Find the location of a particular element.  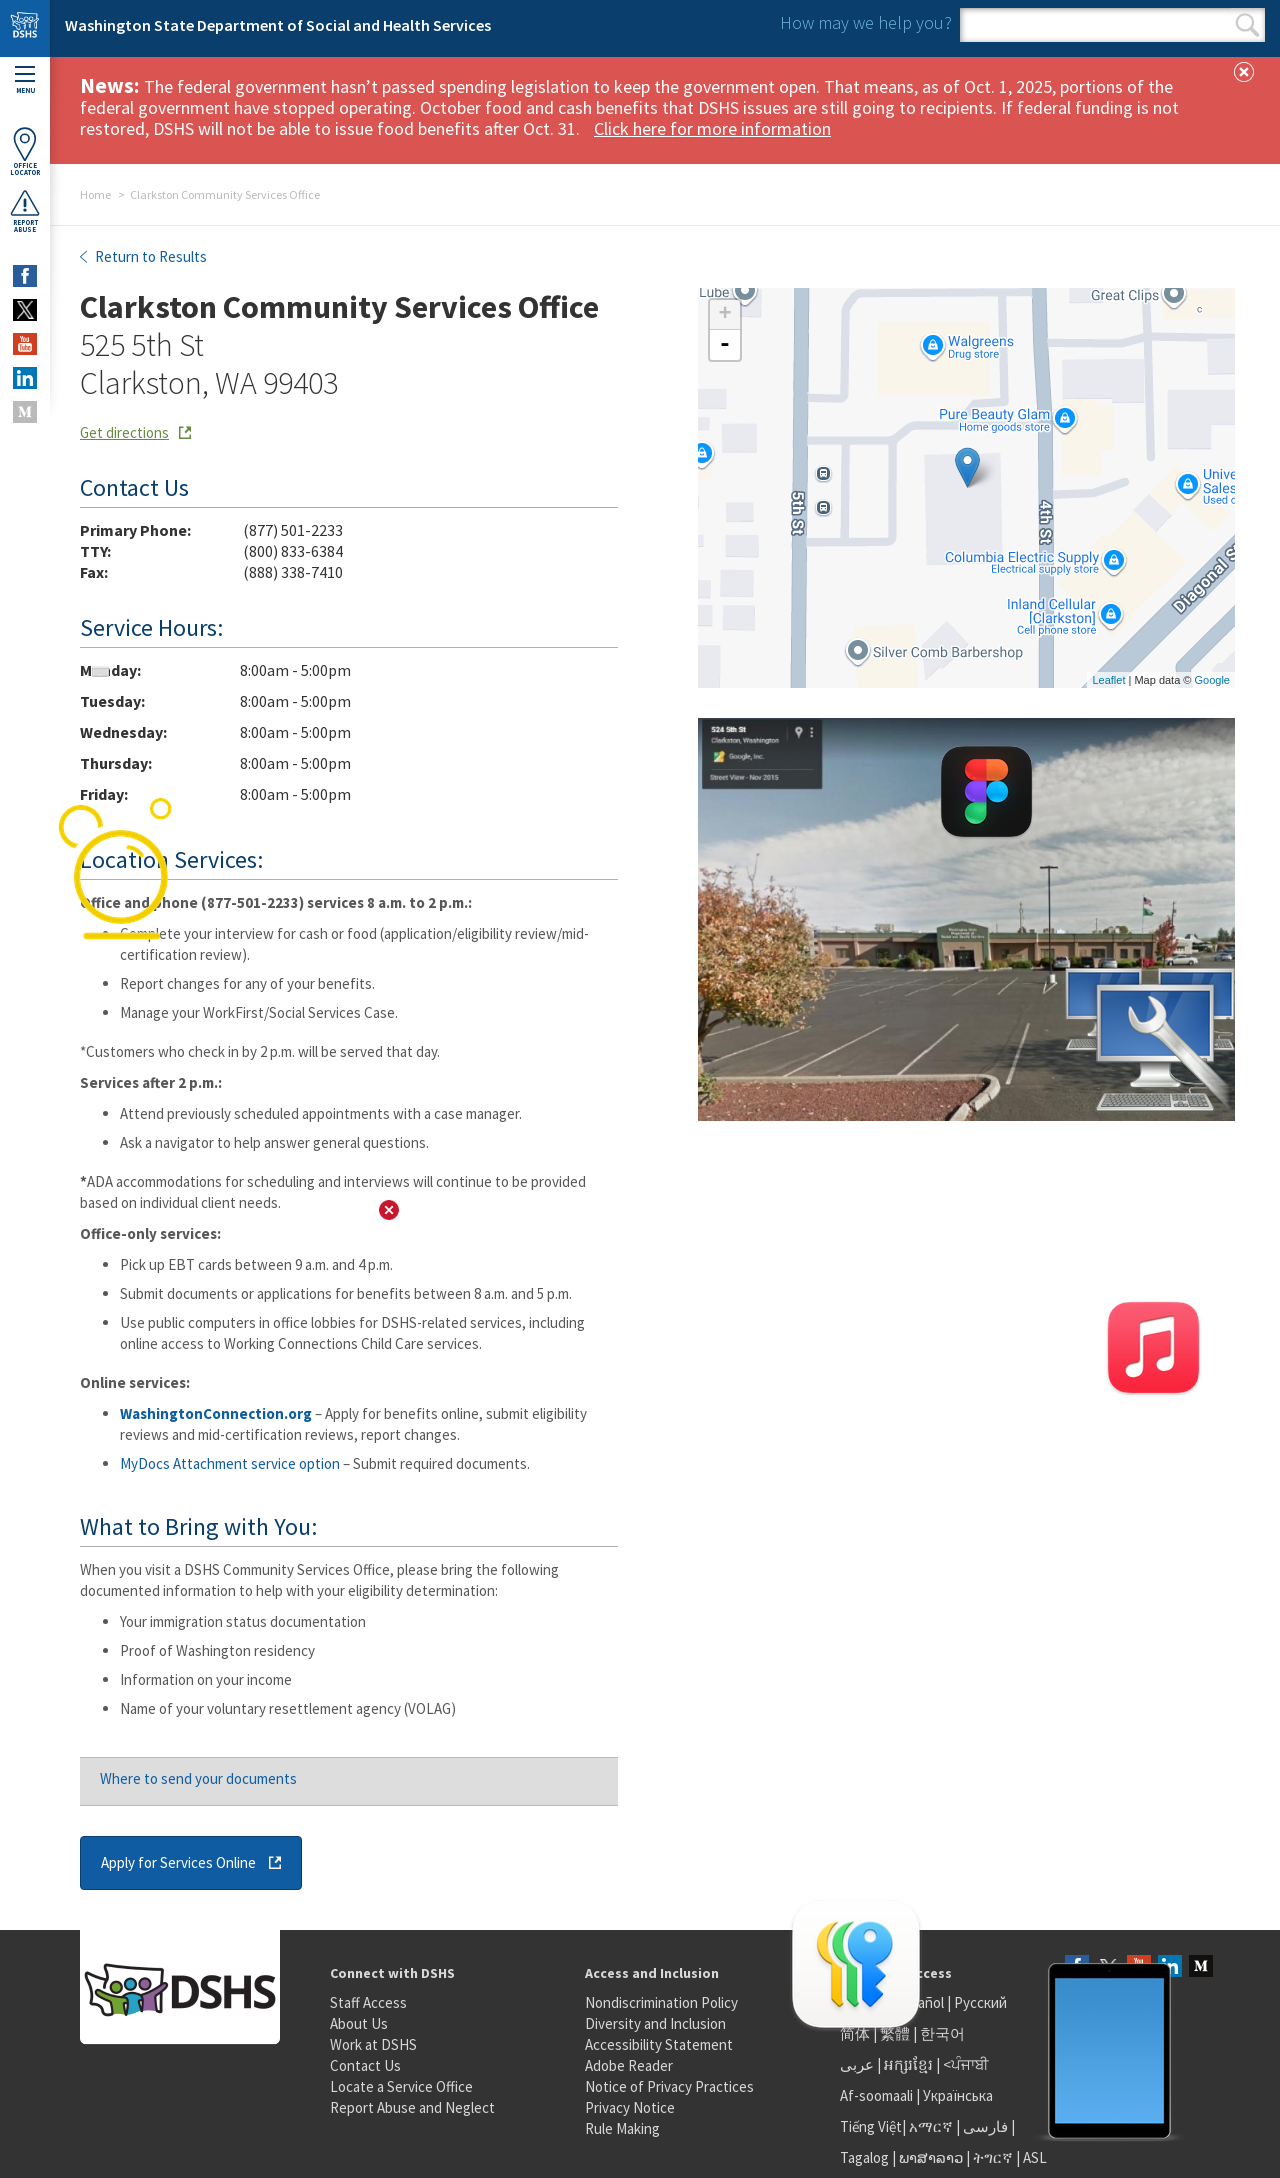

cancel or close the current action is located at coordinates (389, 1210).